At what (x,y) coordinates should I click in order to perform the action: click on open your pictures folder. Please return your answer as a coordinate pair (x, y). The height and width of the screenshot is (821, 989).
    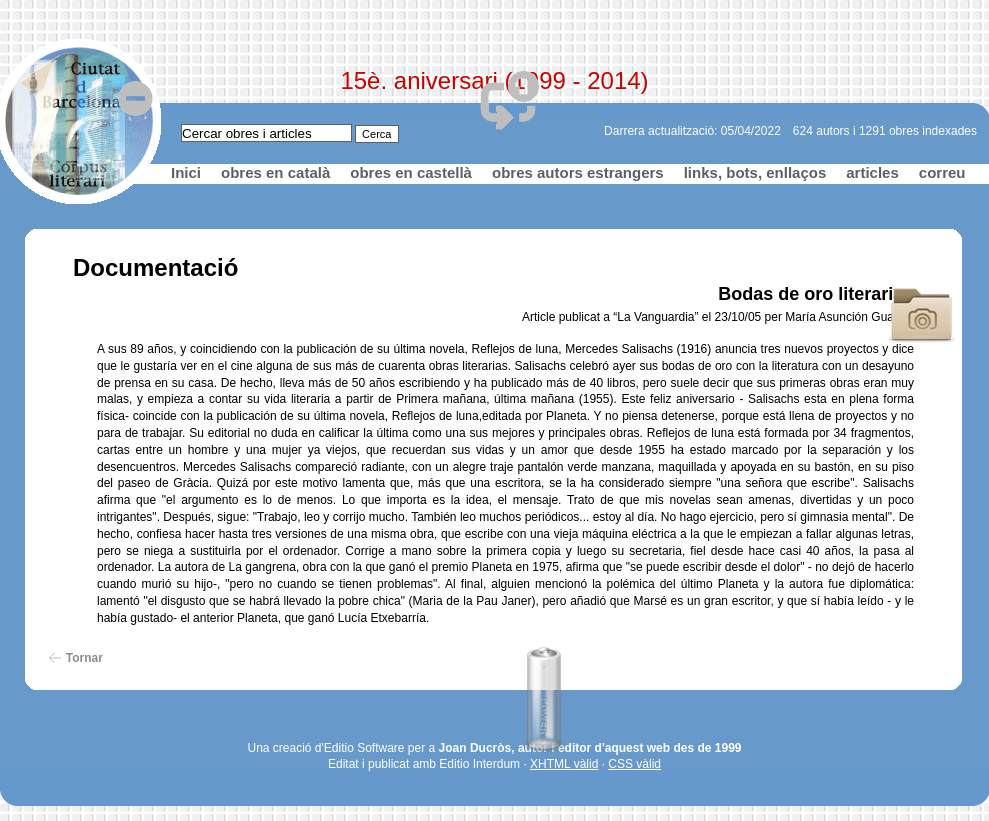
    Looking at the image, I should click on (921, 317).